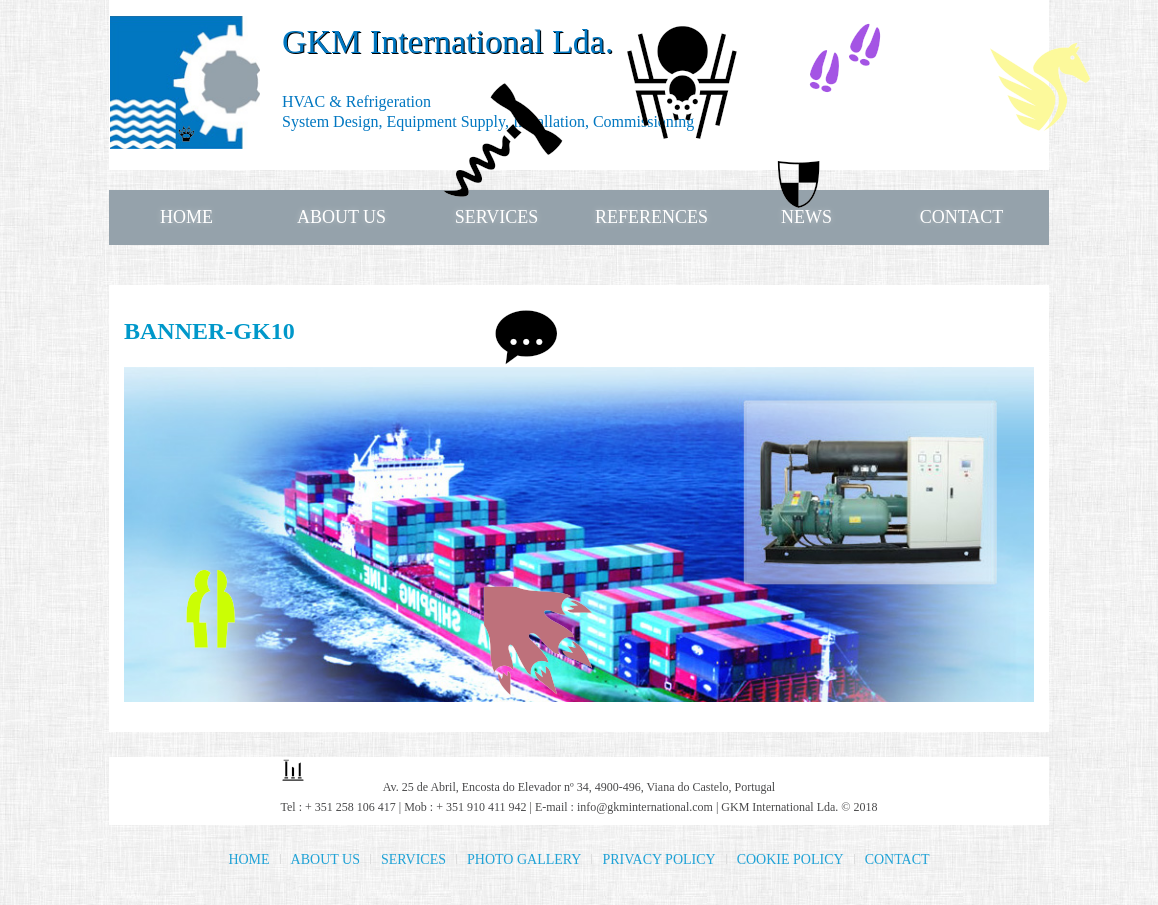  I want to click on mythical creature or fantasy game element, so click(1040, 87).